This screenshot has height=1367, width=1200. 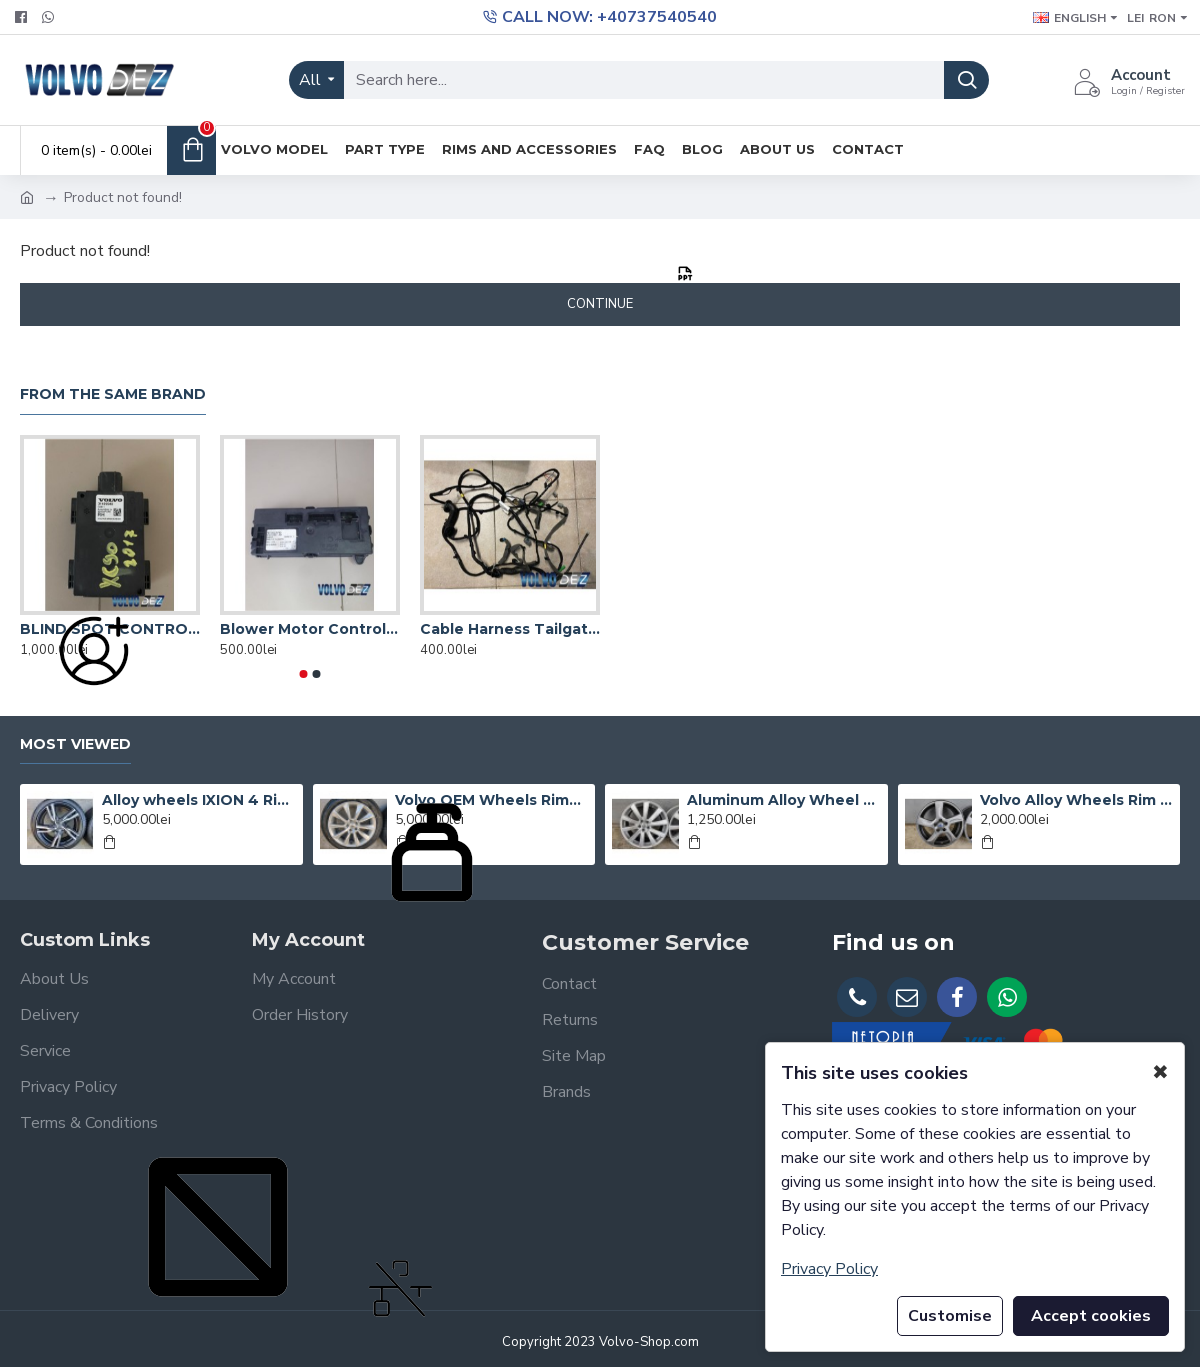 What do you see at coordinates (94, 651) in the screenshot?
I see `add a new user or contact` at bounding box center [94, 651].